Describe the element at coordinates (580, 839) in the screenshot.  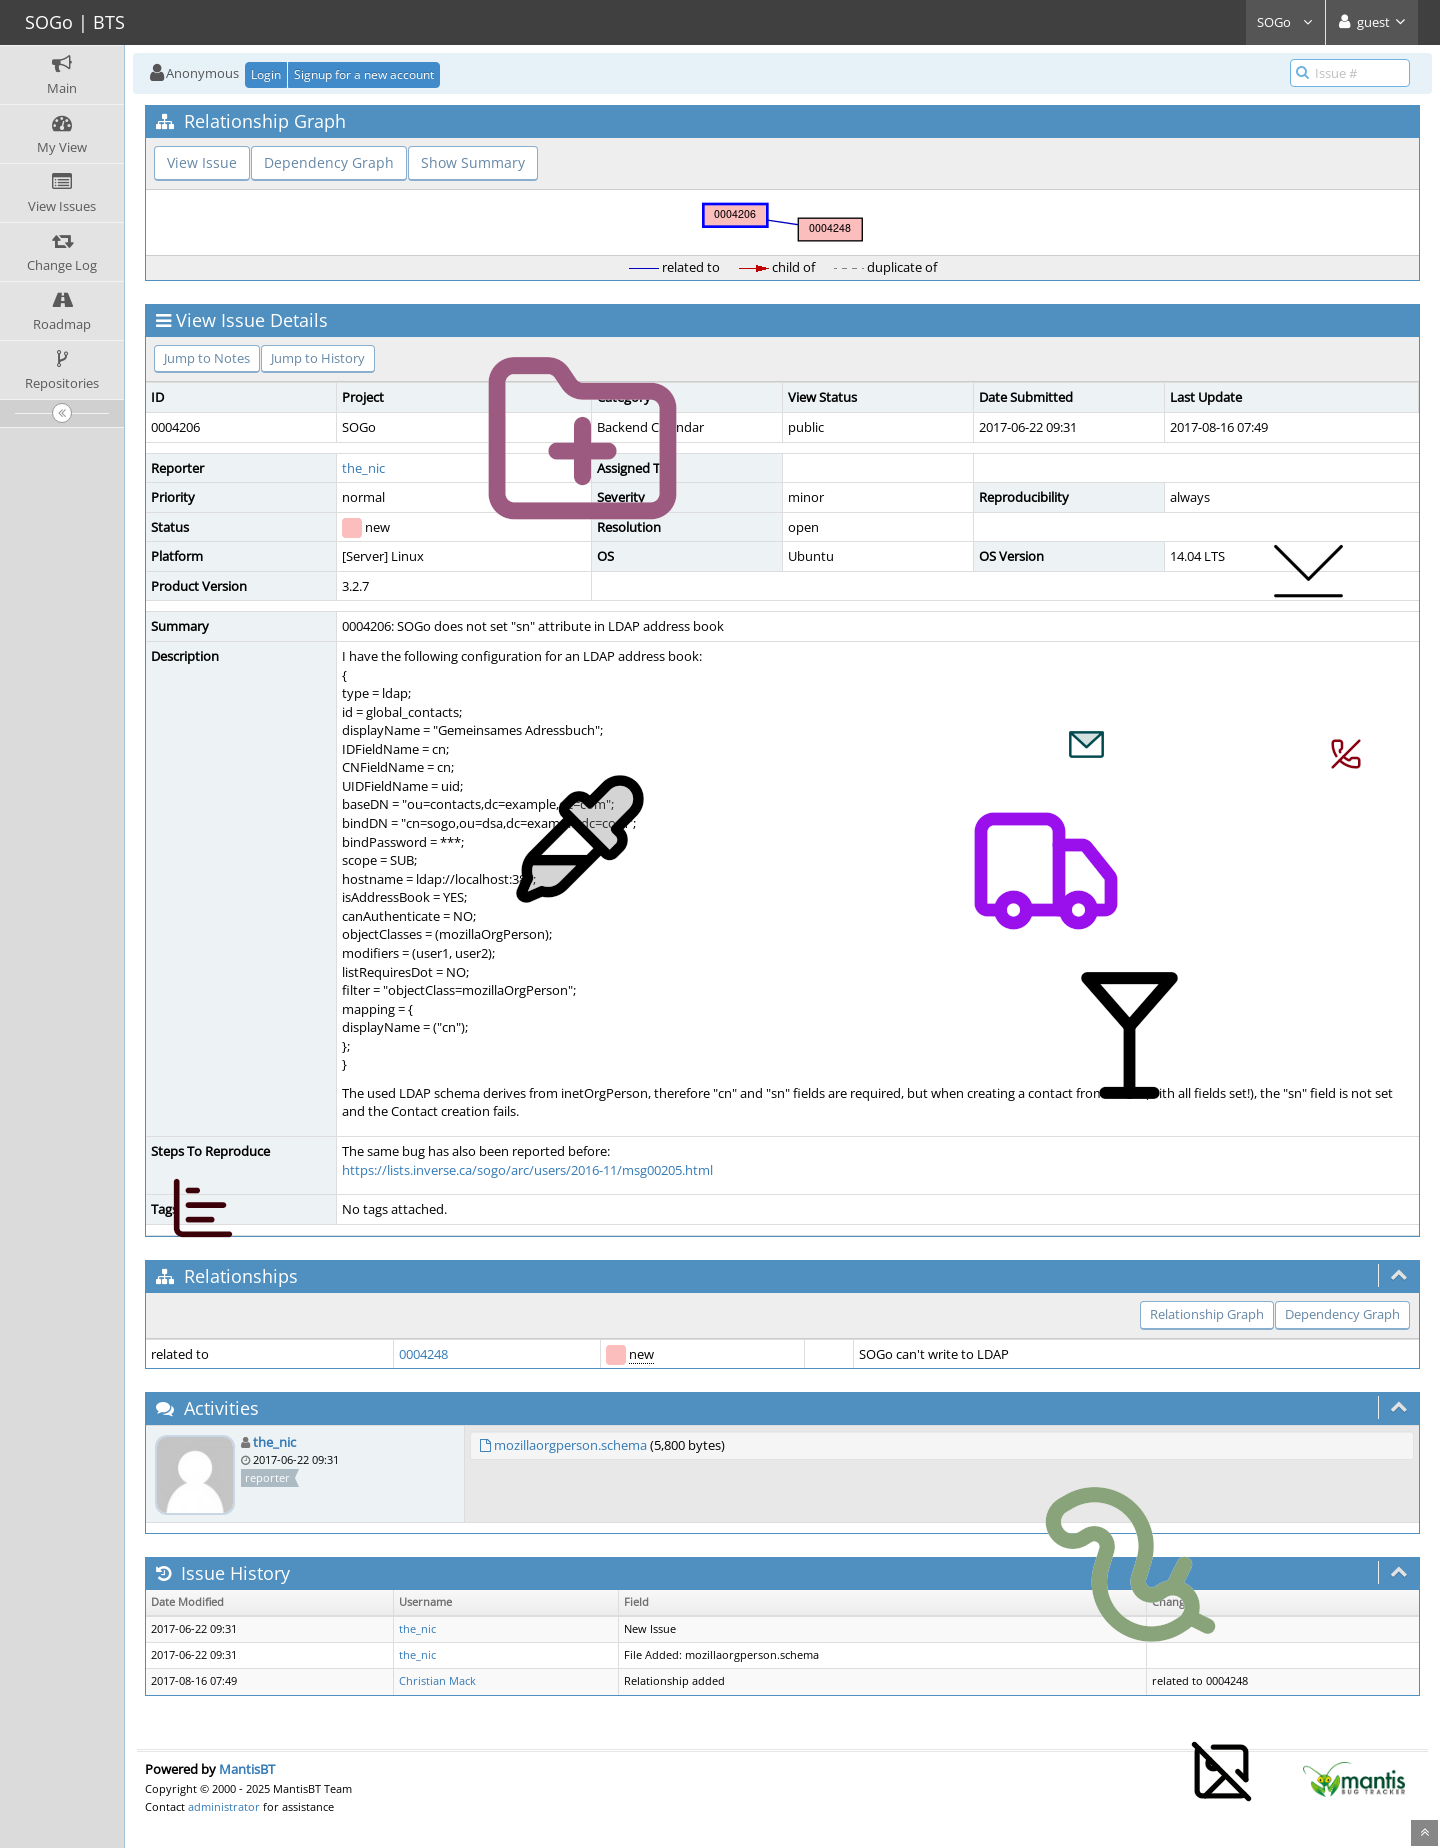
I see `pick a color from the canvas` at that location.